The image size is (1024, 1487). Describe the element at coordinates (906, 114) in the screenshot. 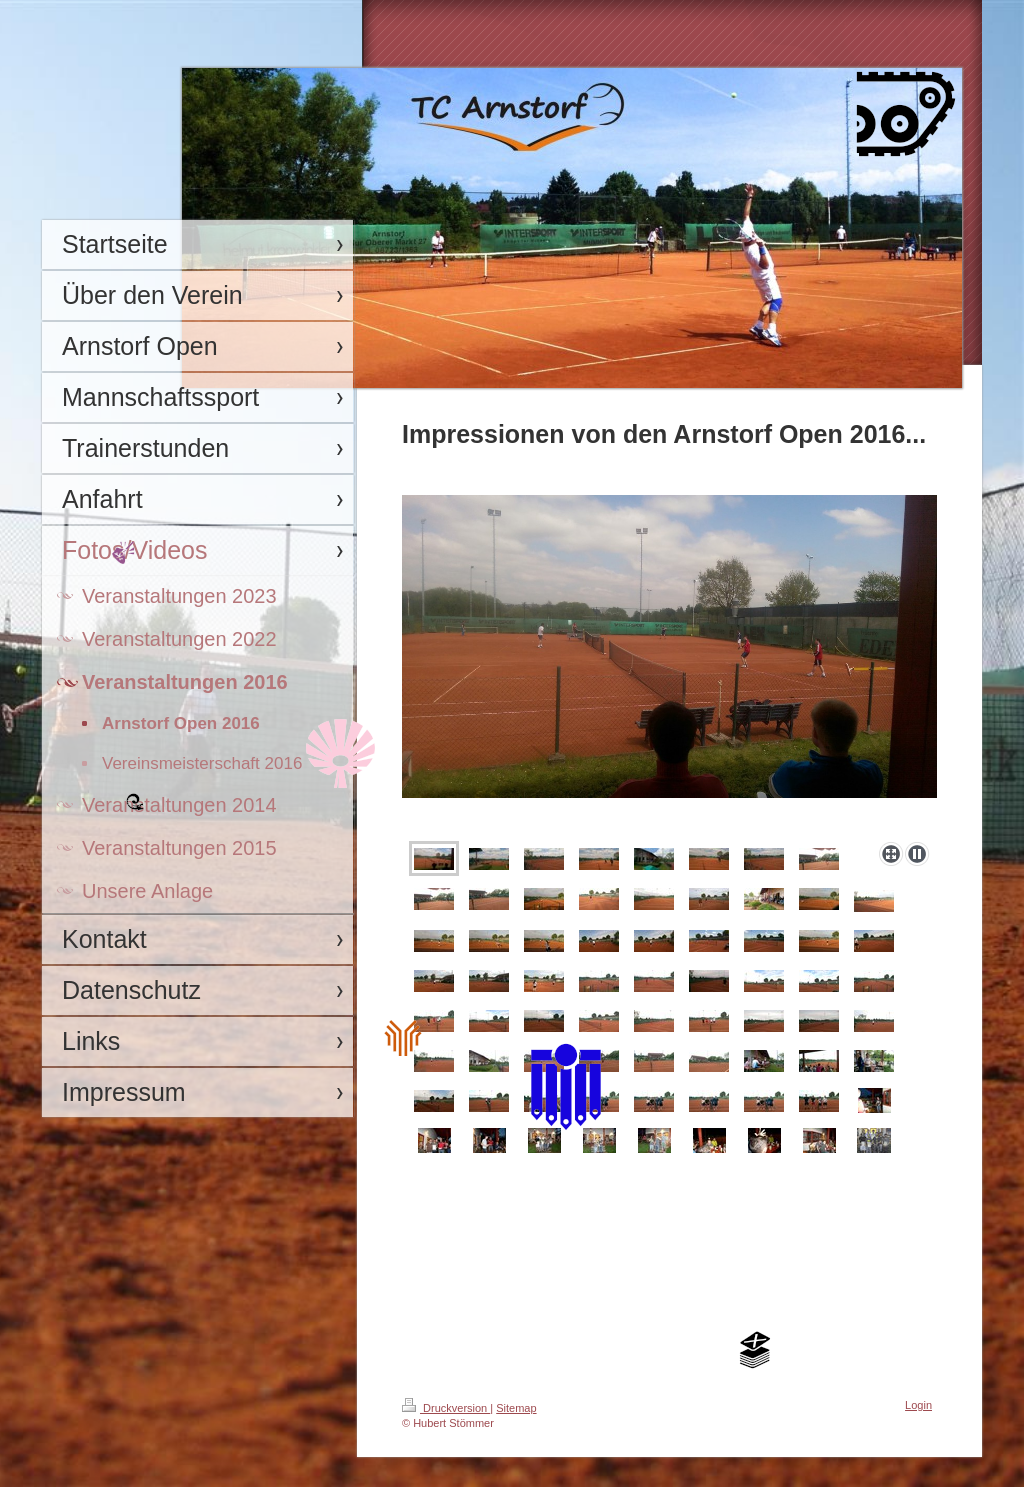

I see `select tank or tracked vehicle in a game` at that location.